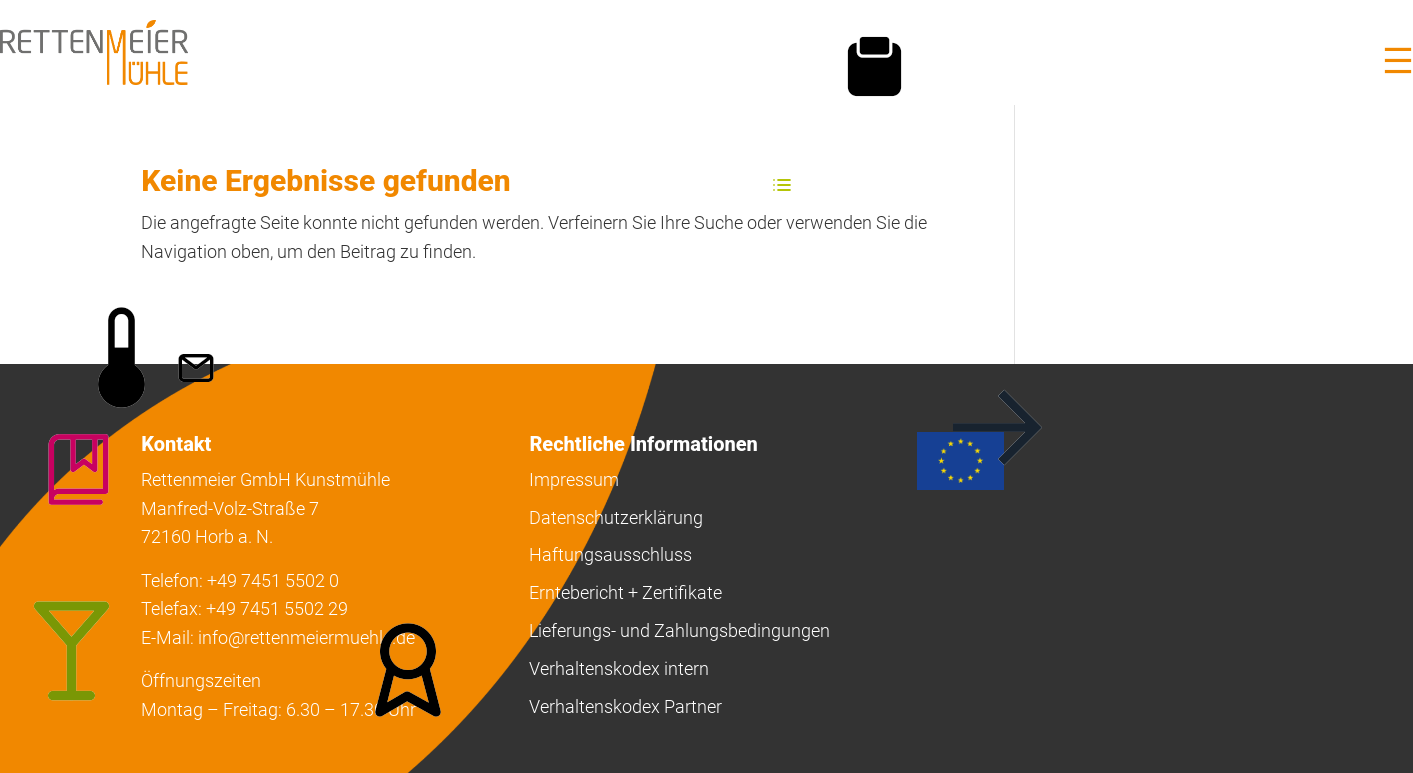 The width and height of the screenshot is (1413, 773). I want to click on copy to clipboard, so click(874, 66).